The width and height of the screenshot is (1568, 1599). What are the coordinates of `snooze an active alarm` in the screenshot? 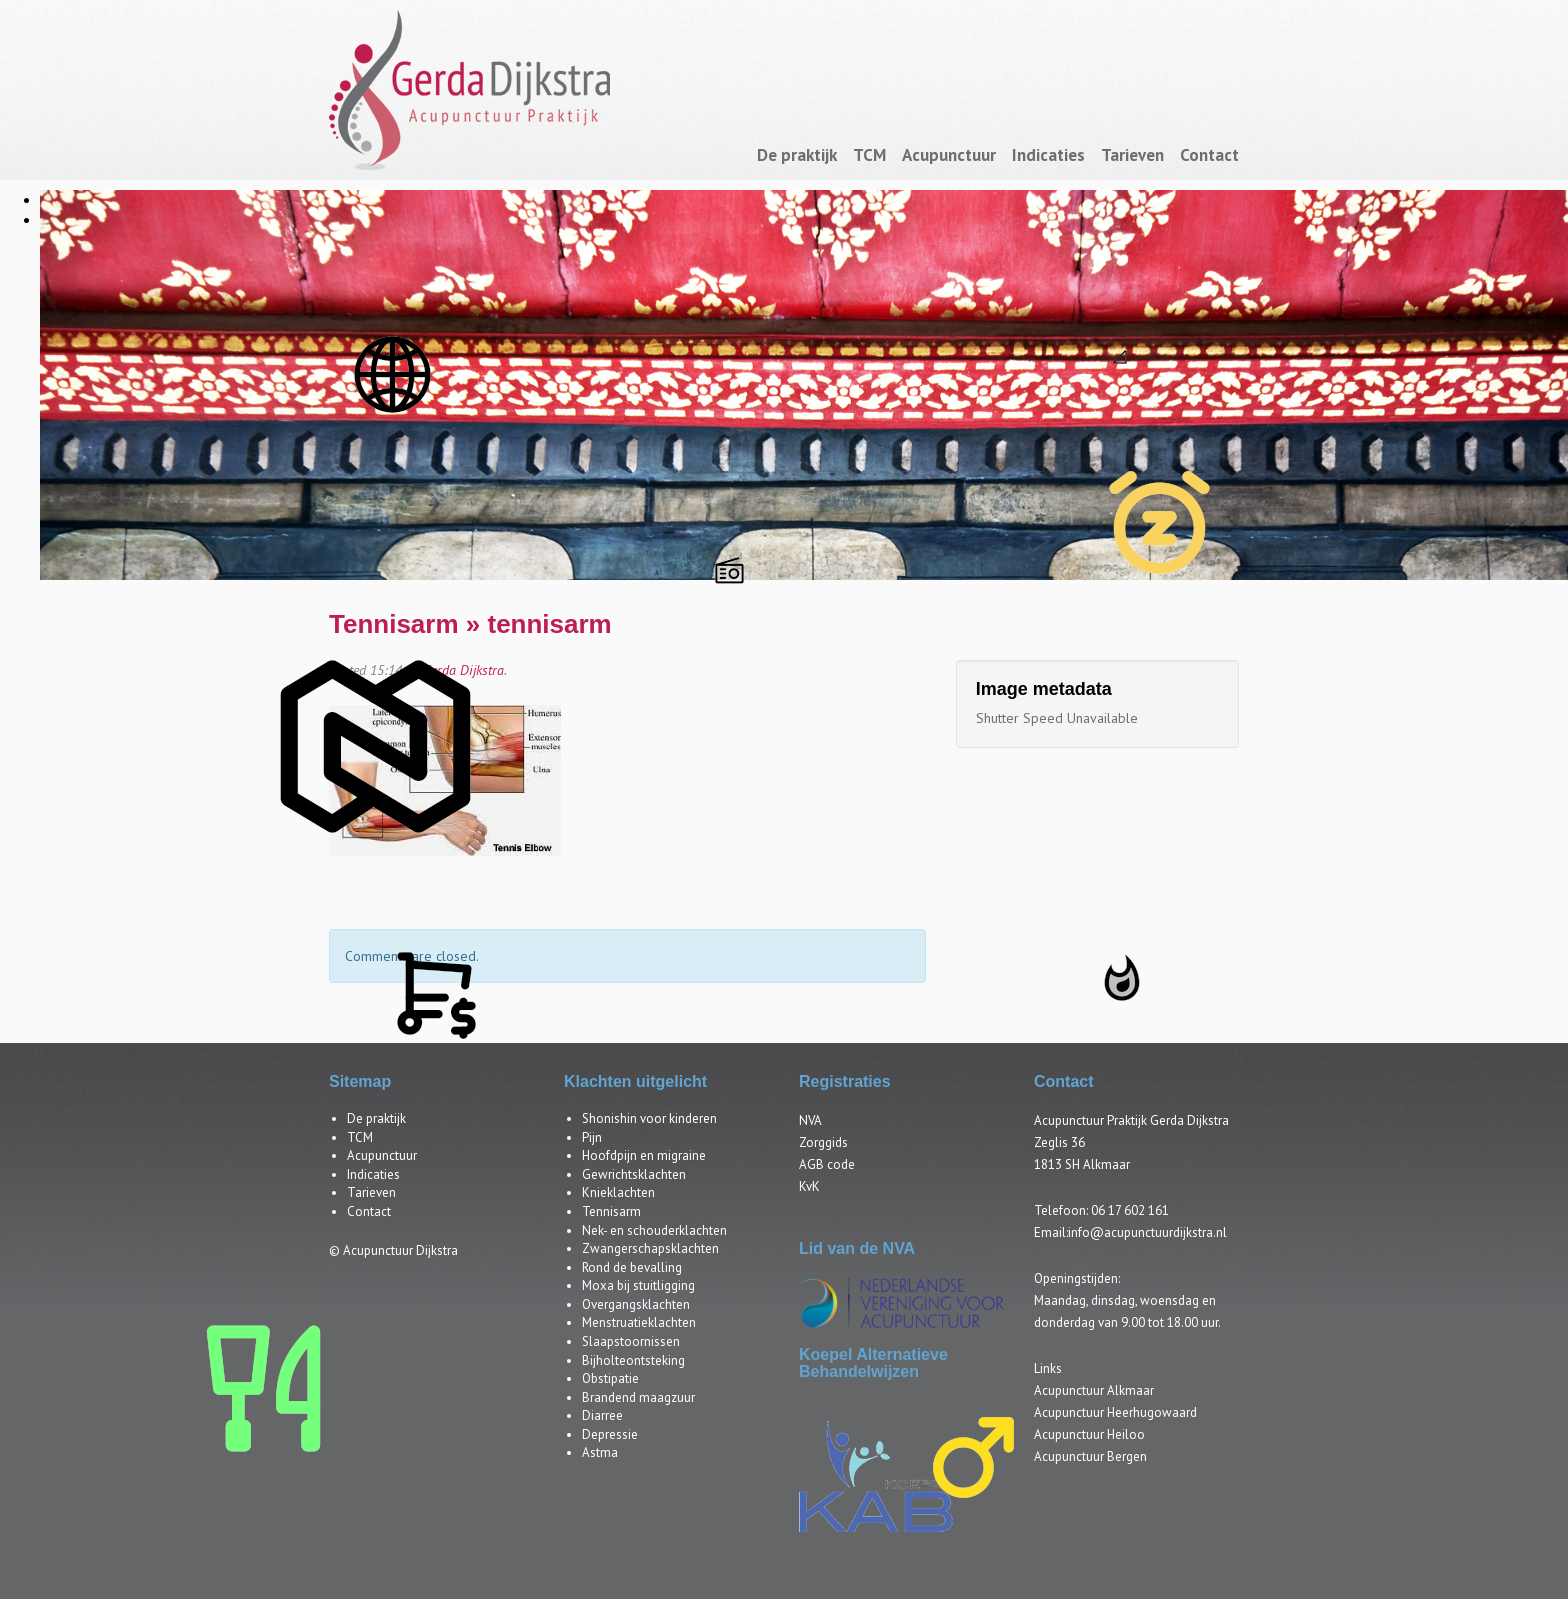 It's located at (1159, 522).